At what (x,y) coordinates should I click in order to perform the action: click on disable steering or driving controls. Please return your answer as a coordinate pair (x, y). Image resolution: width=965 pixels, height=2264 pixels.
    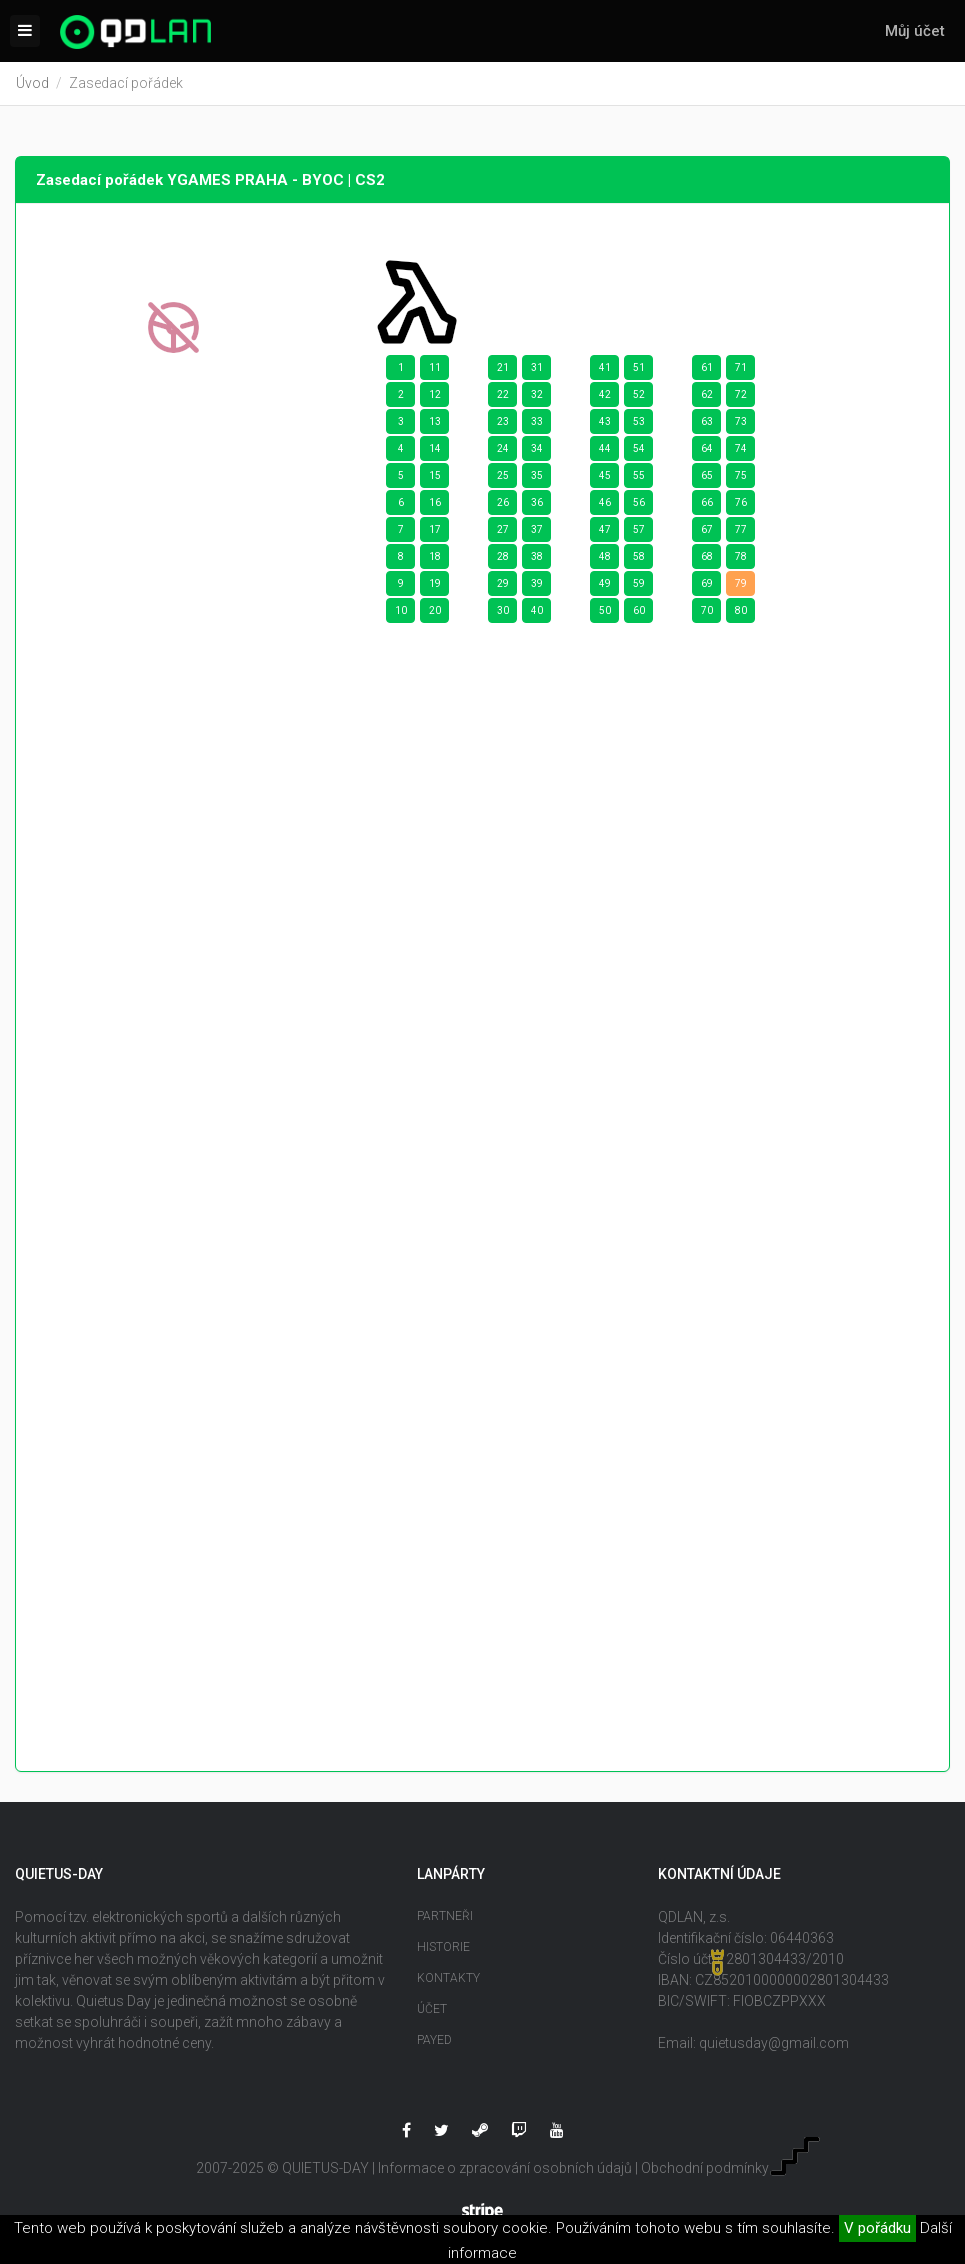
    Looking at the image, I should click on (173, 327).